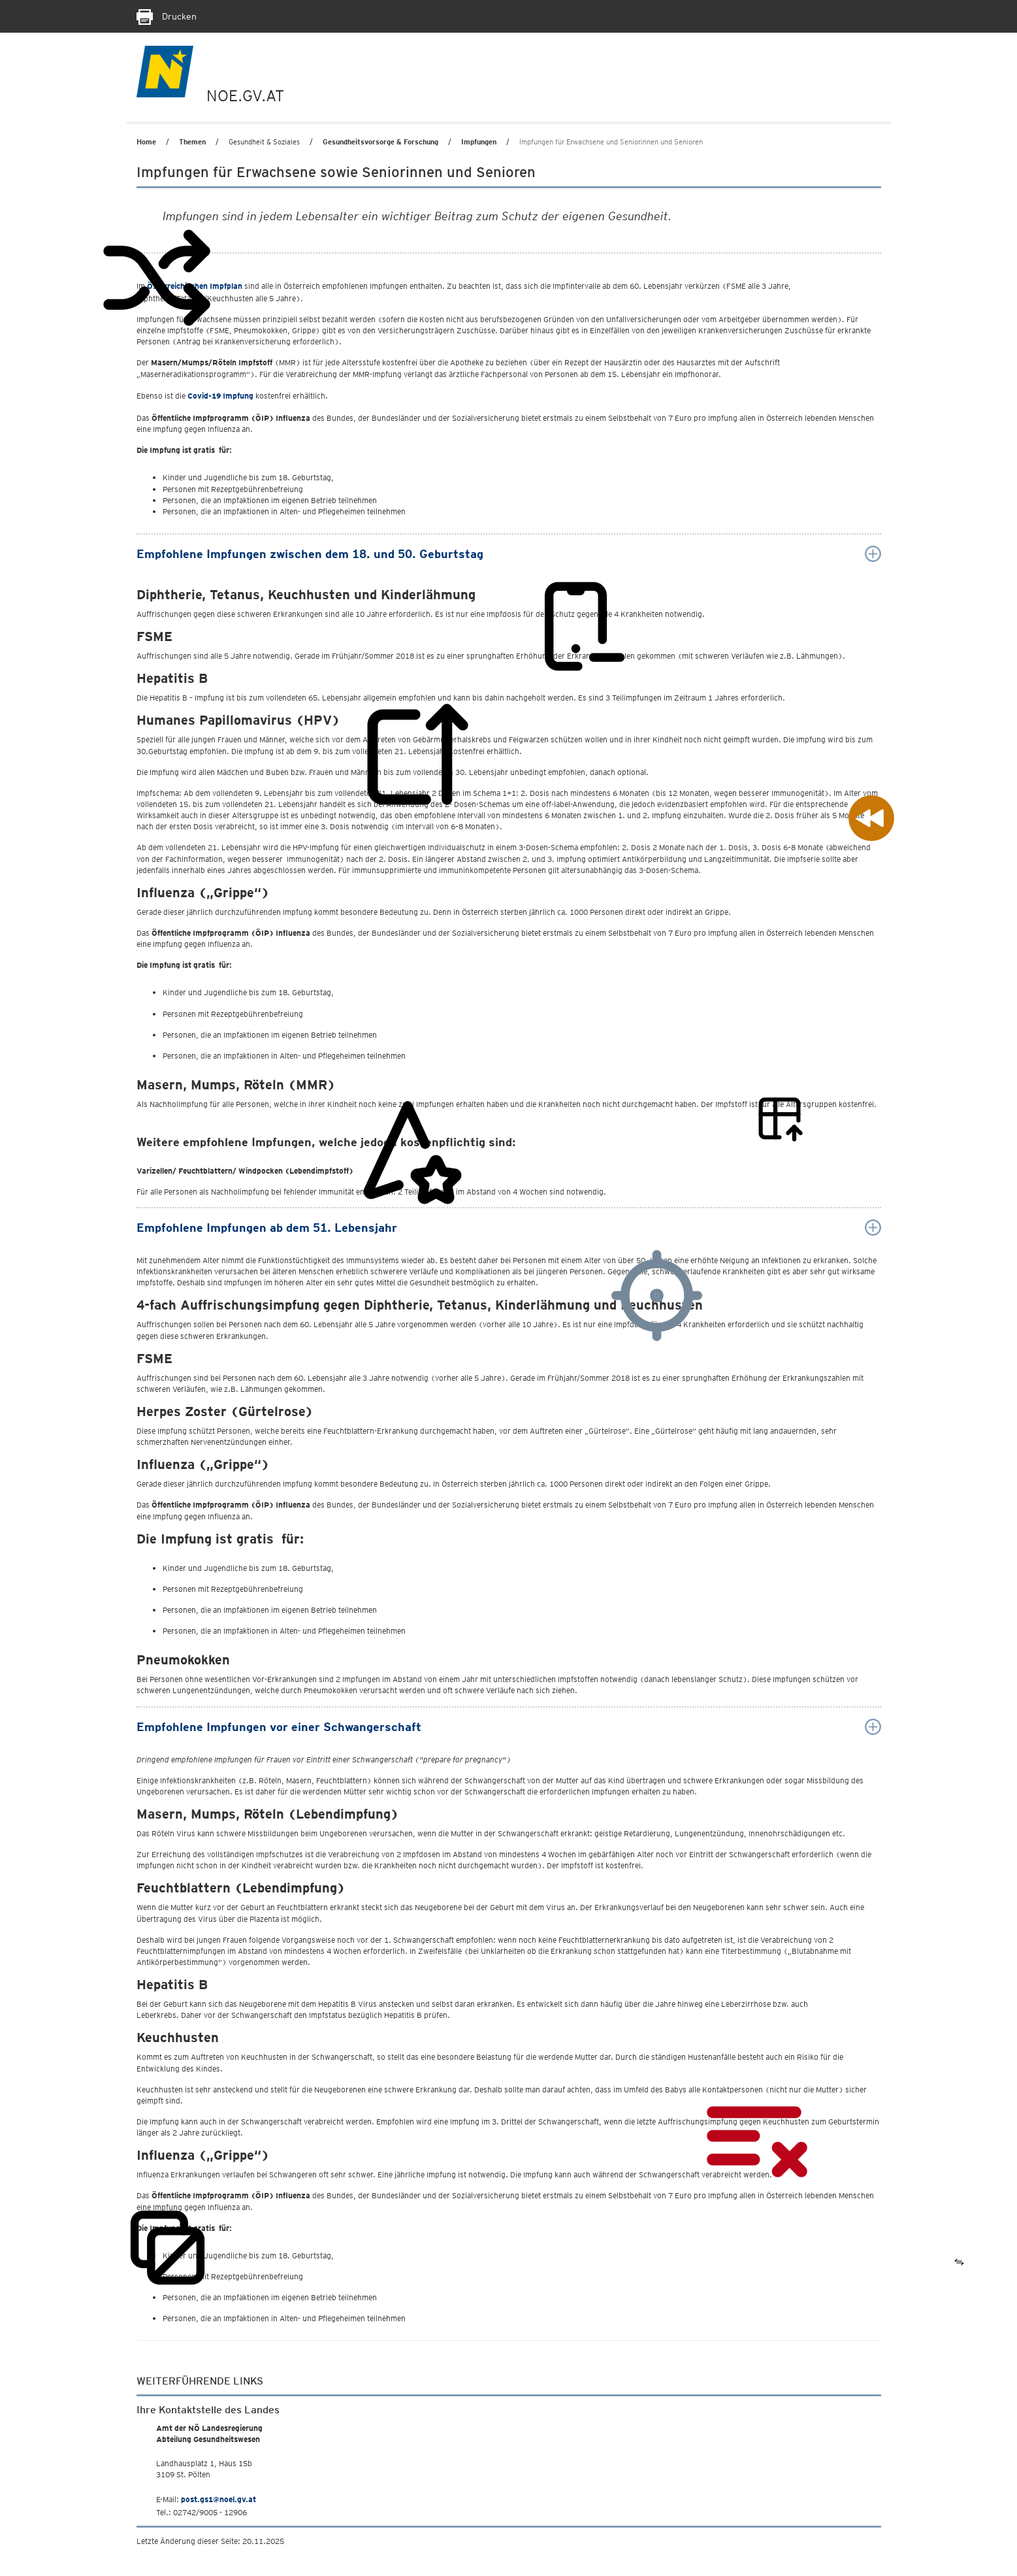  Describe the element at coordinates (167, 2247) in the screenshot. I see `duplicate or copy with overlay` at that location.